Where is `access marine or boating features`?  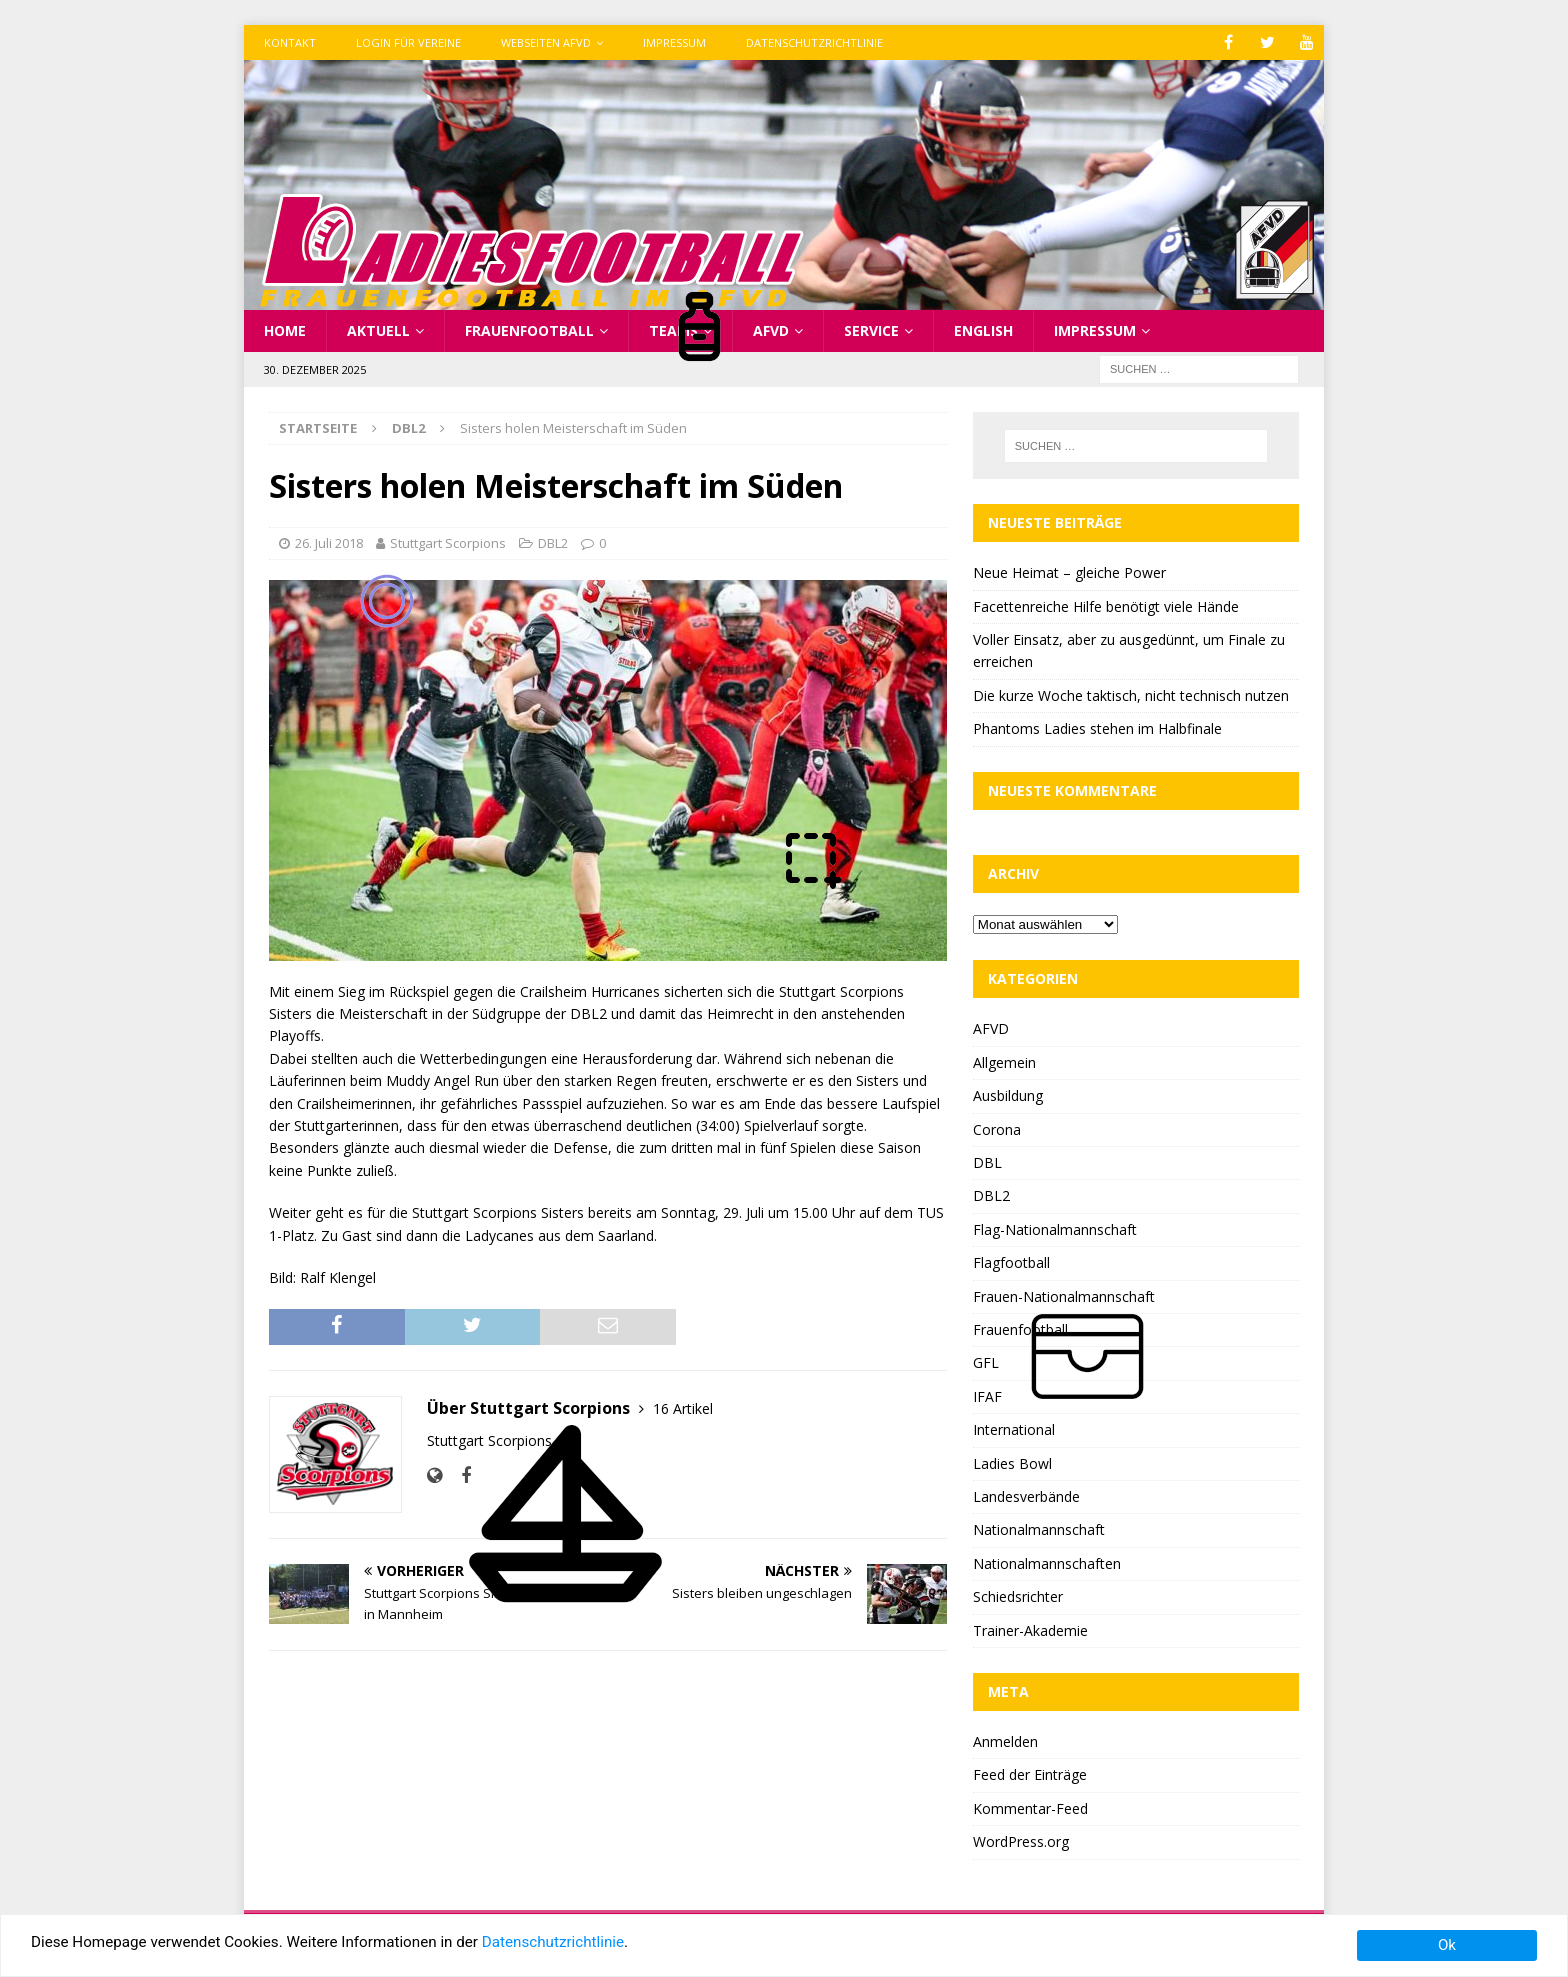
access marine or boating features is located at coordinates (565, 1524).